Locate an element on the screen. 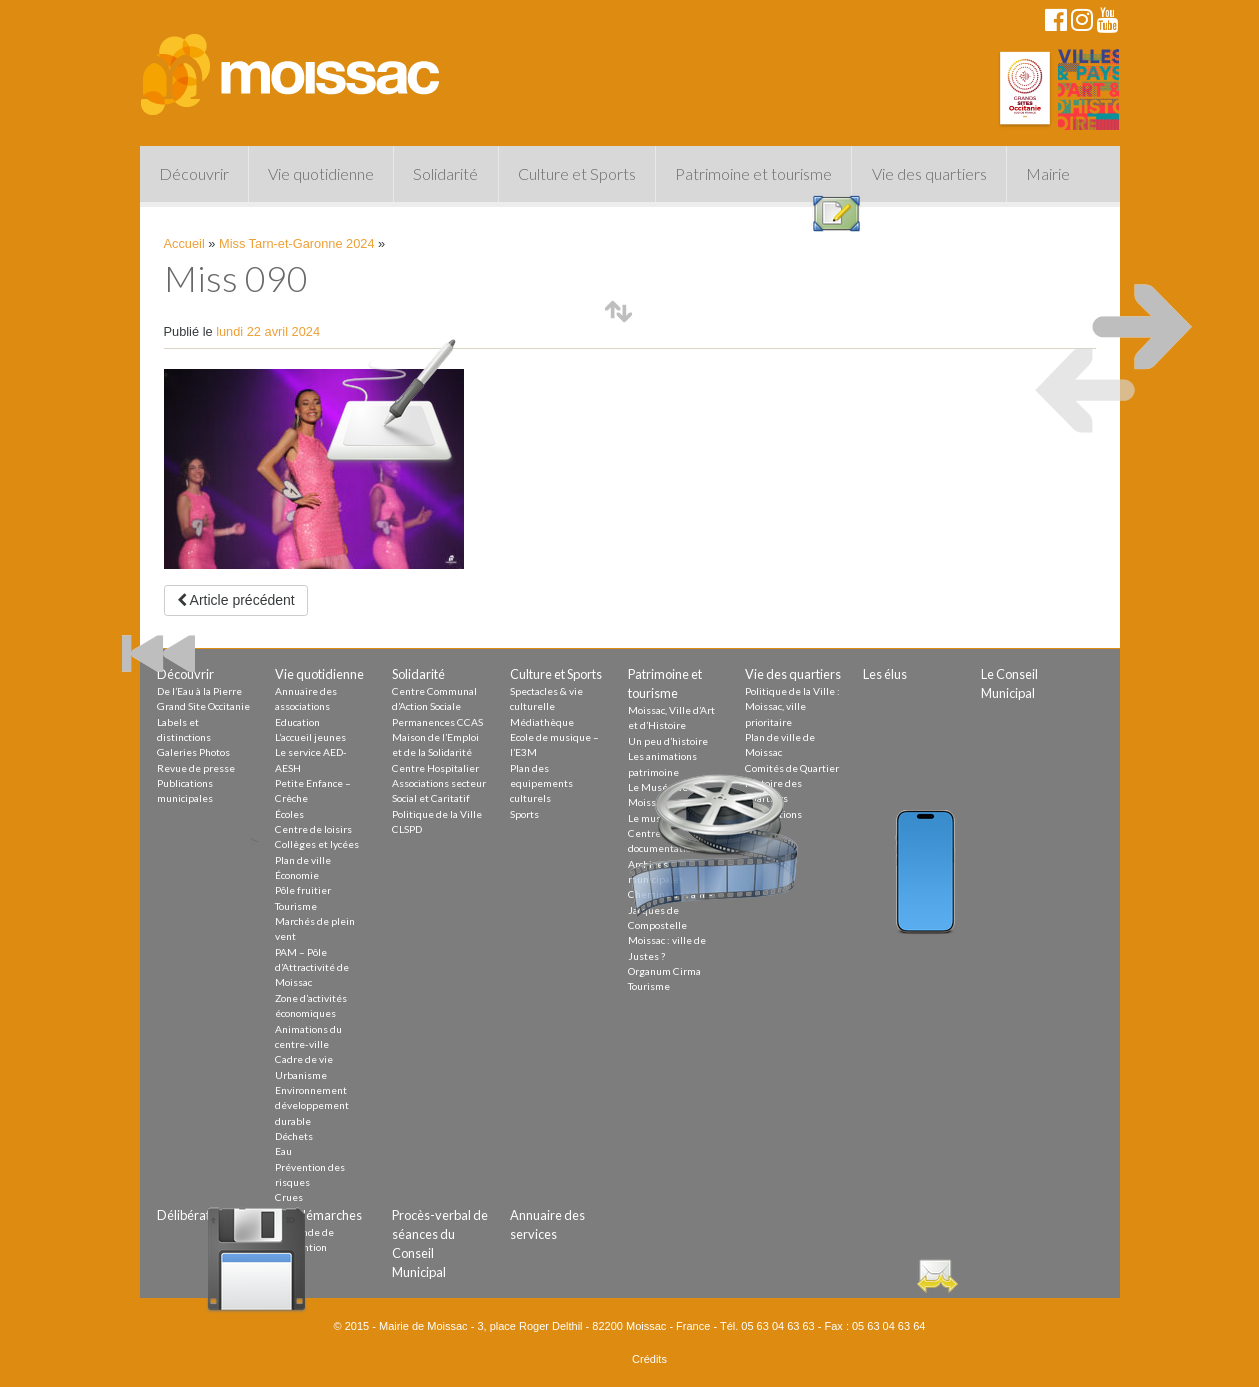  connect a drawing tablet or stylus input device is located at coordinates (391, 404).